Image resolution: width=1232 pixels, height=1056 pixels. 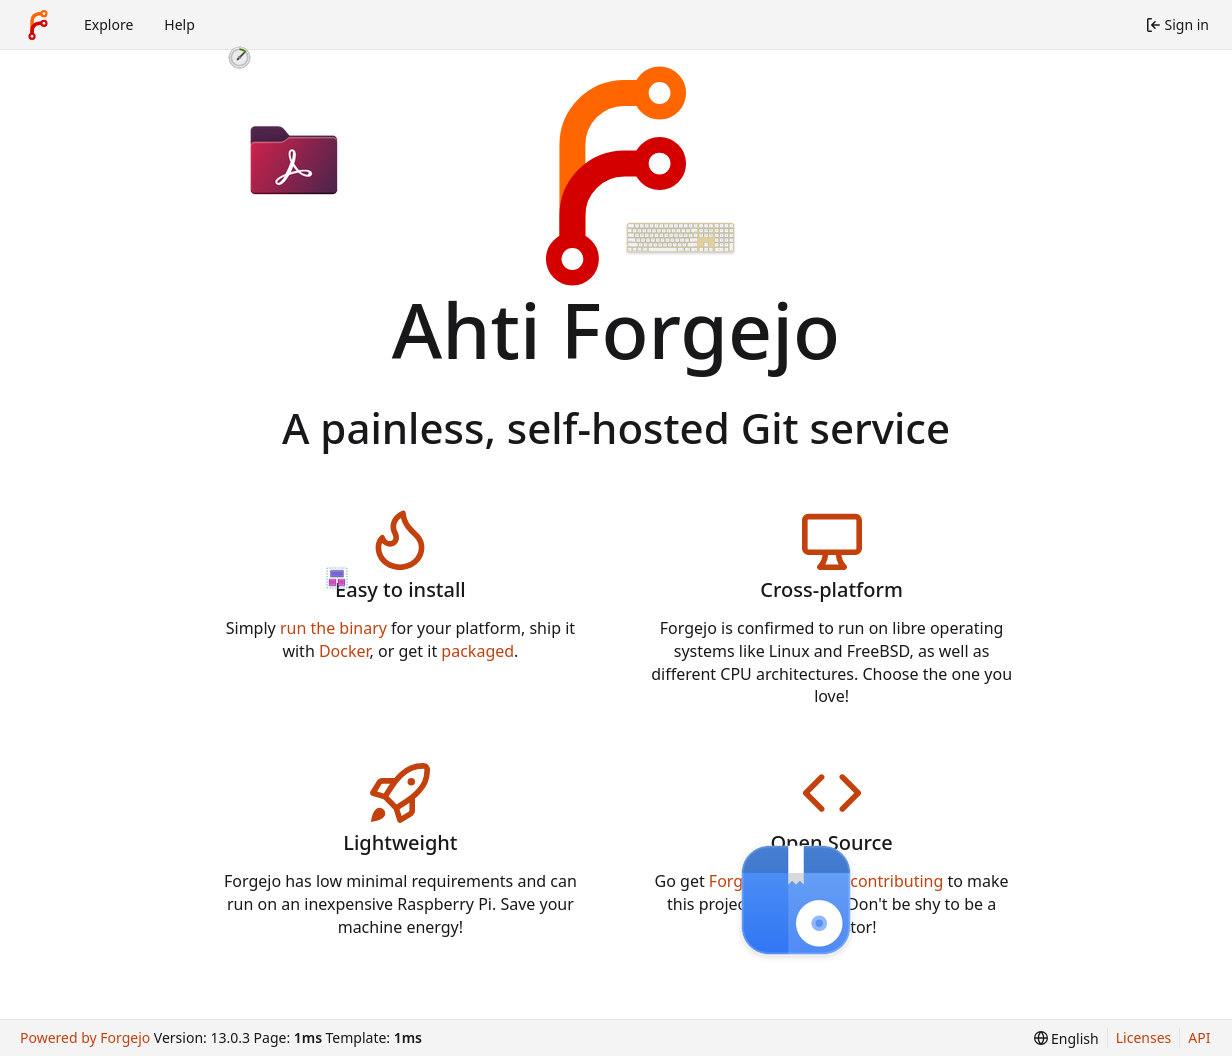 What do you see at coordinates (239, 57) in the screenshot?
I see `open sysprof system profiler` at bounding box center [239, 57].